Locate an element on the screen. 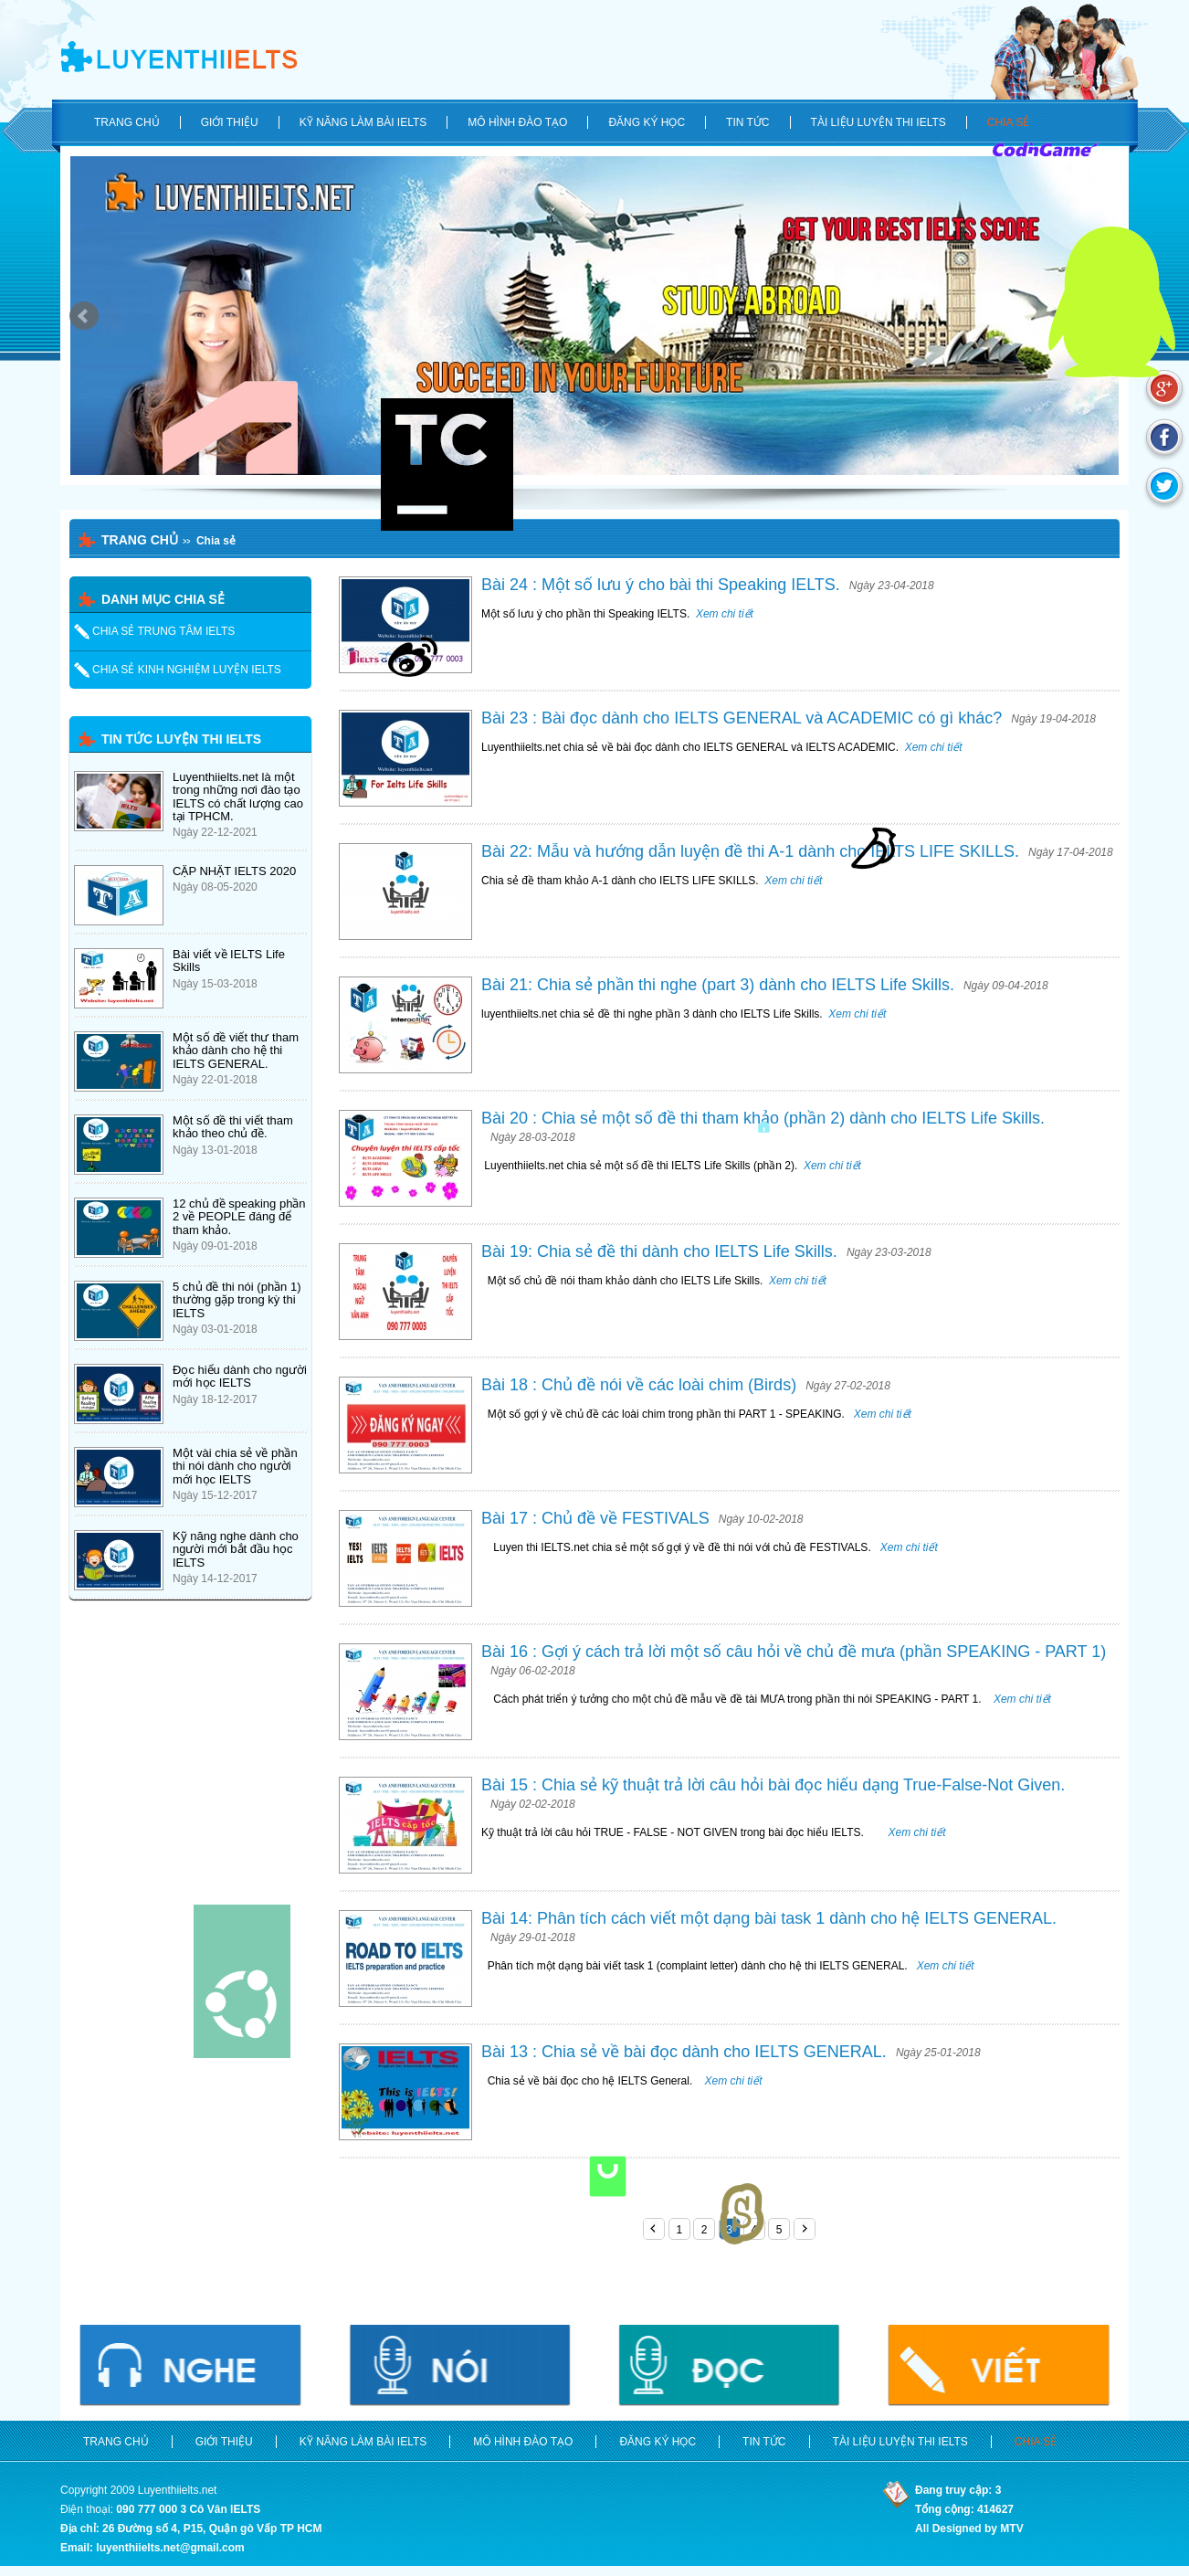  view your shopping bag is located at coordinates (607, 2176).